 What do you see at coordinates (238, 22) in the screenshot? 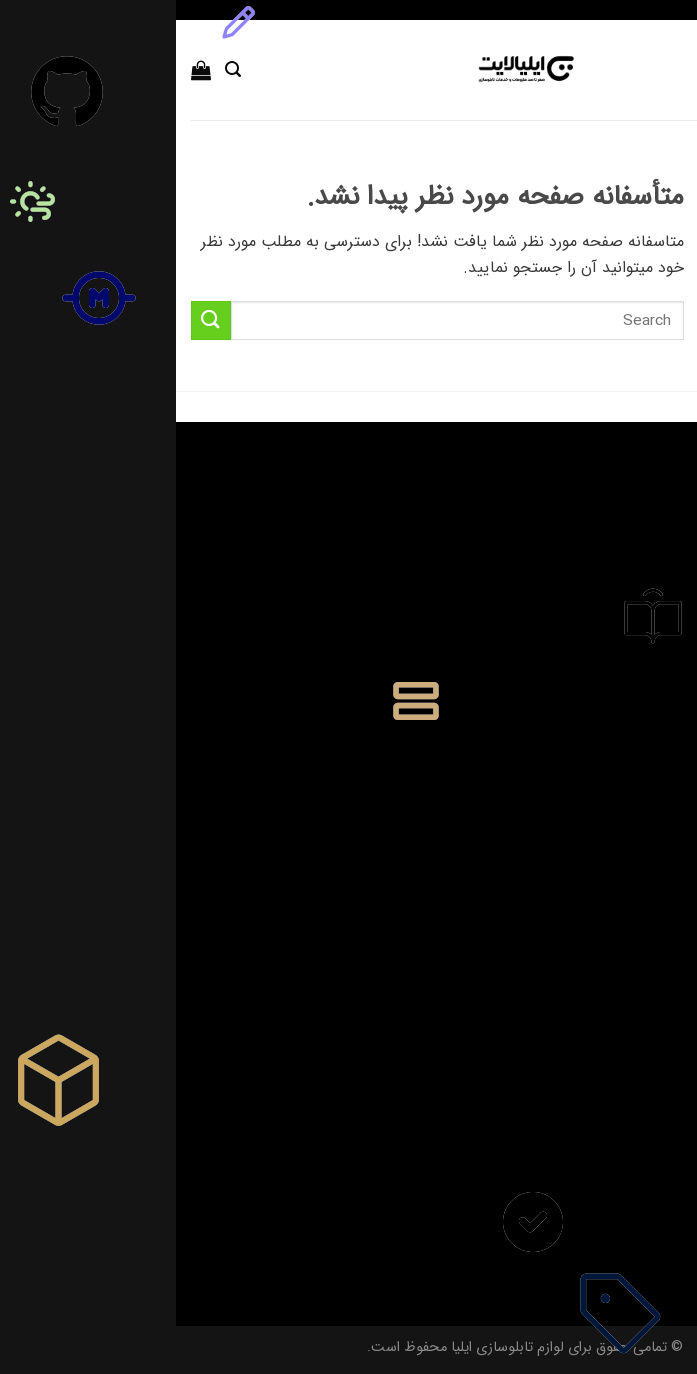
I see `edit content or settings` at bounding box center [238, 22].